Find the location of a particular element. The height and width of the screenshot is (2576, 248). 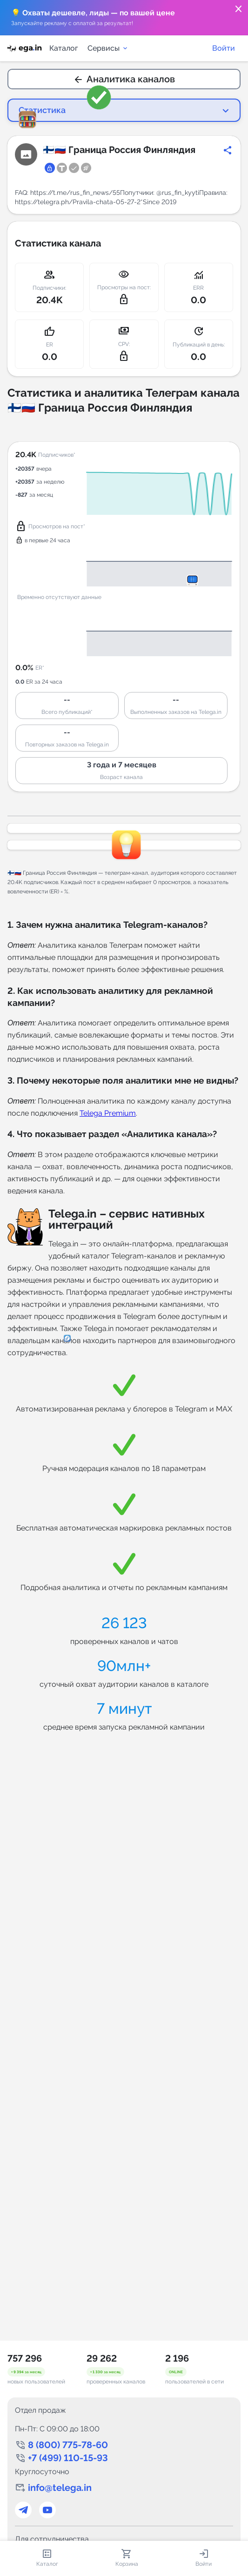

indicates a default or selected item is located at coordinates (99, 97).